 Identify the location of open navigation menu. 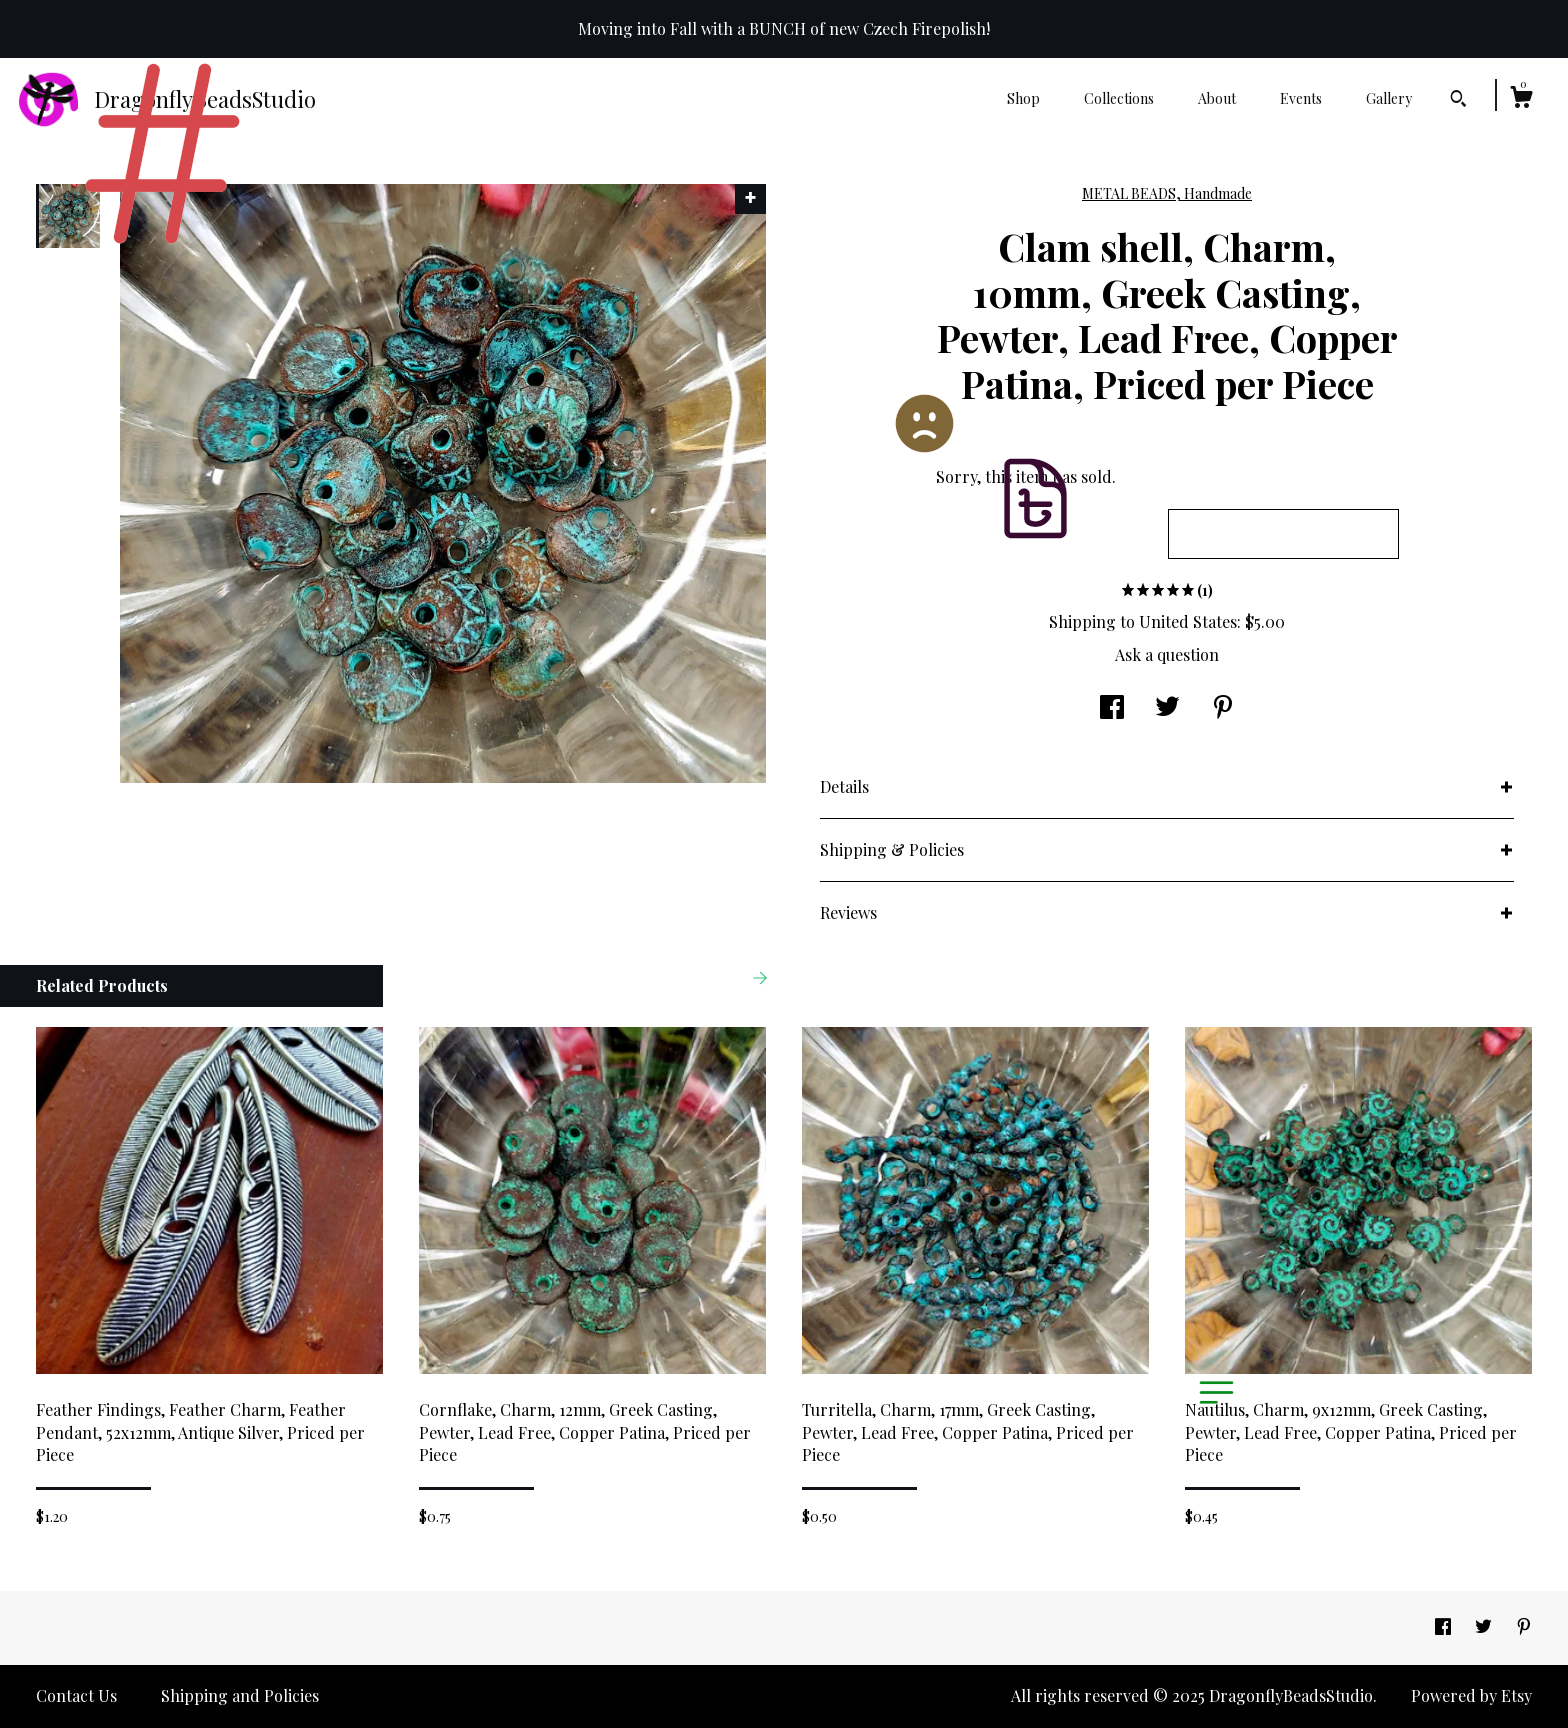
(1216, 1392).